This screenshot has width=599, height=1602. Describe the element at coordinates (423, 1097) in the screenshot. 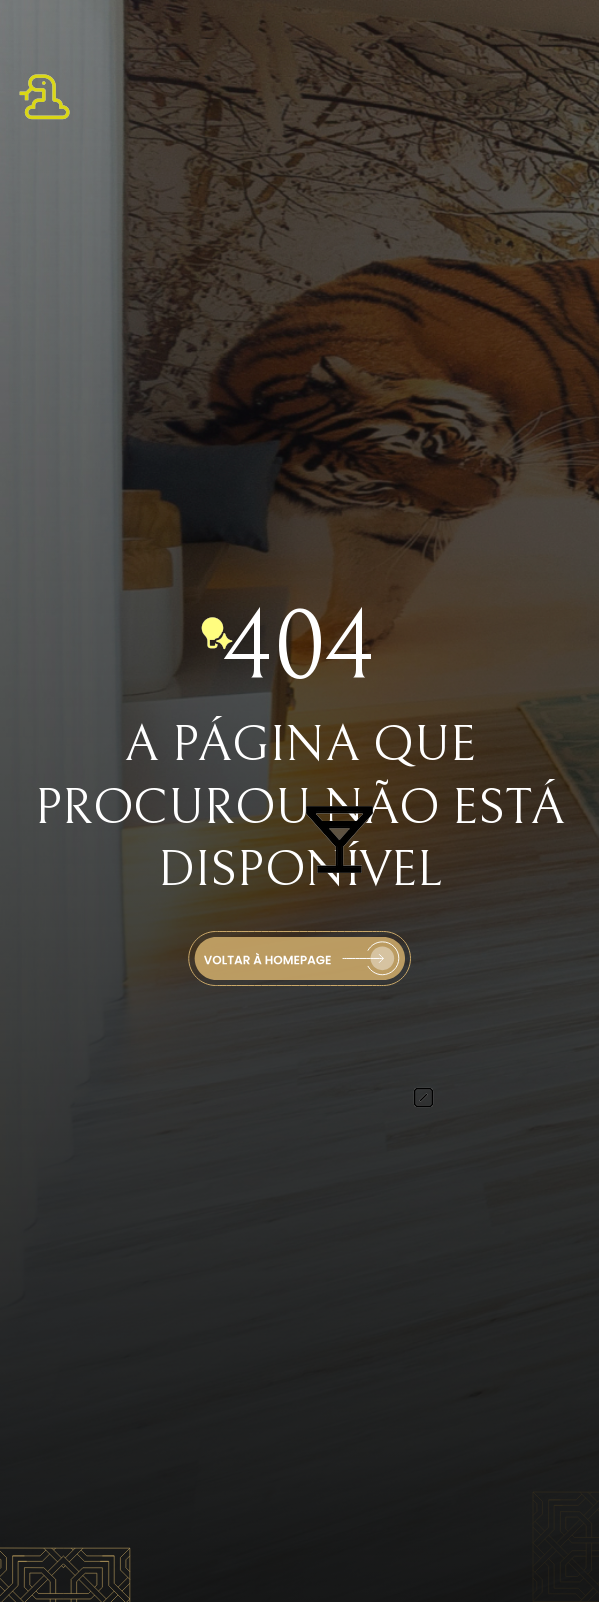

I see `indicates a disabled or unavailable feature` at that location.